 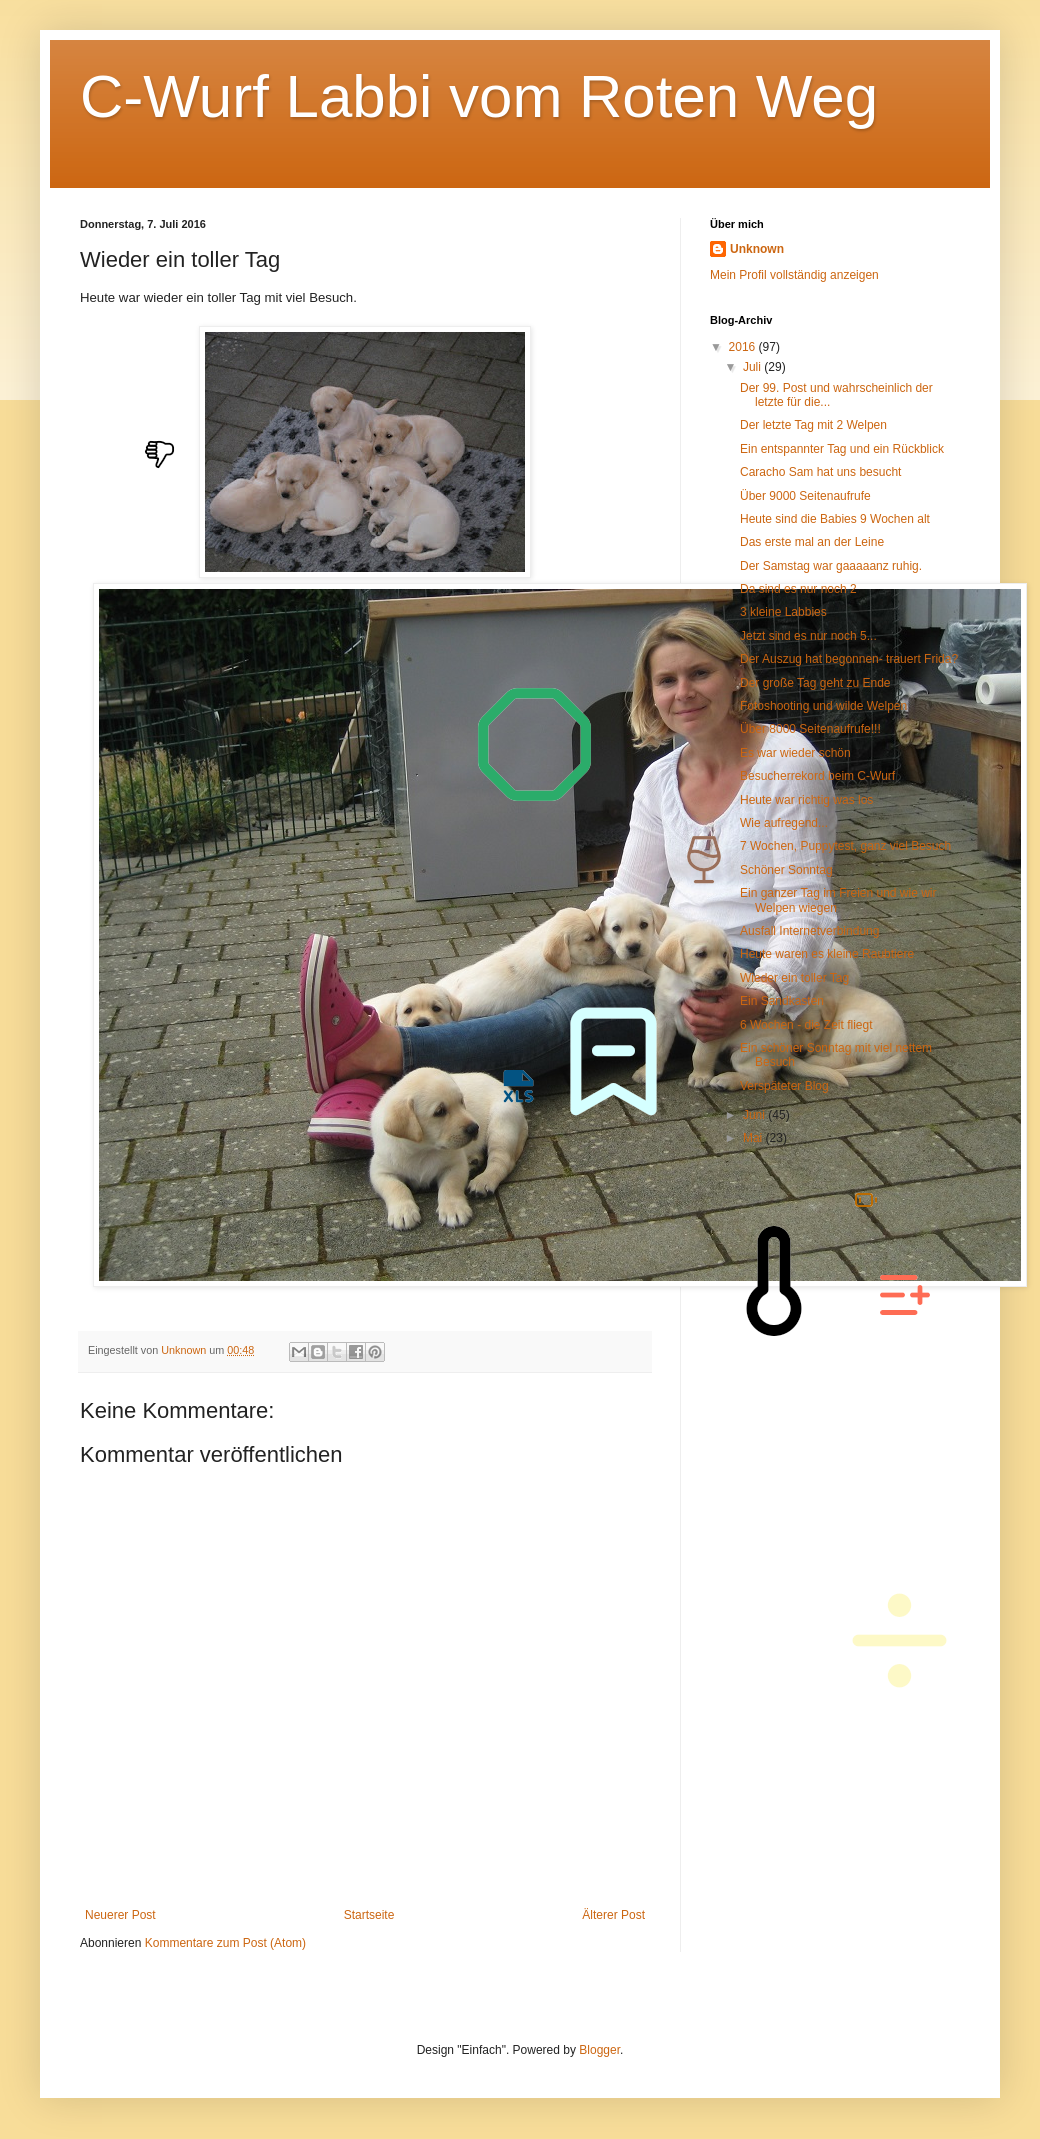 What do you see at coordinates (905, 1295) in the screenshot?
I see `add a new item to the list` at bounding box center [905, 1295].